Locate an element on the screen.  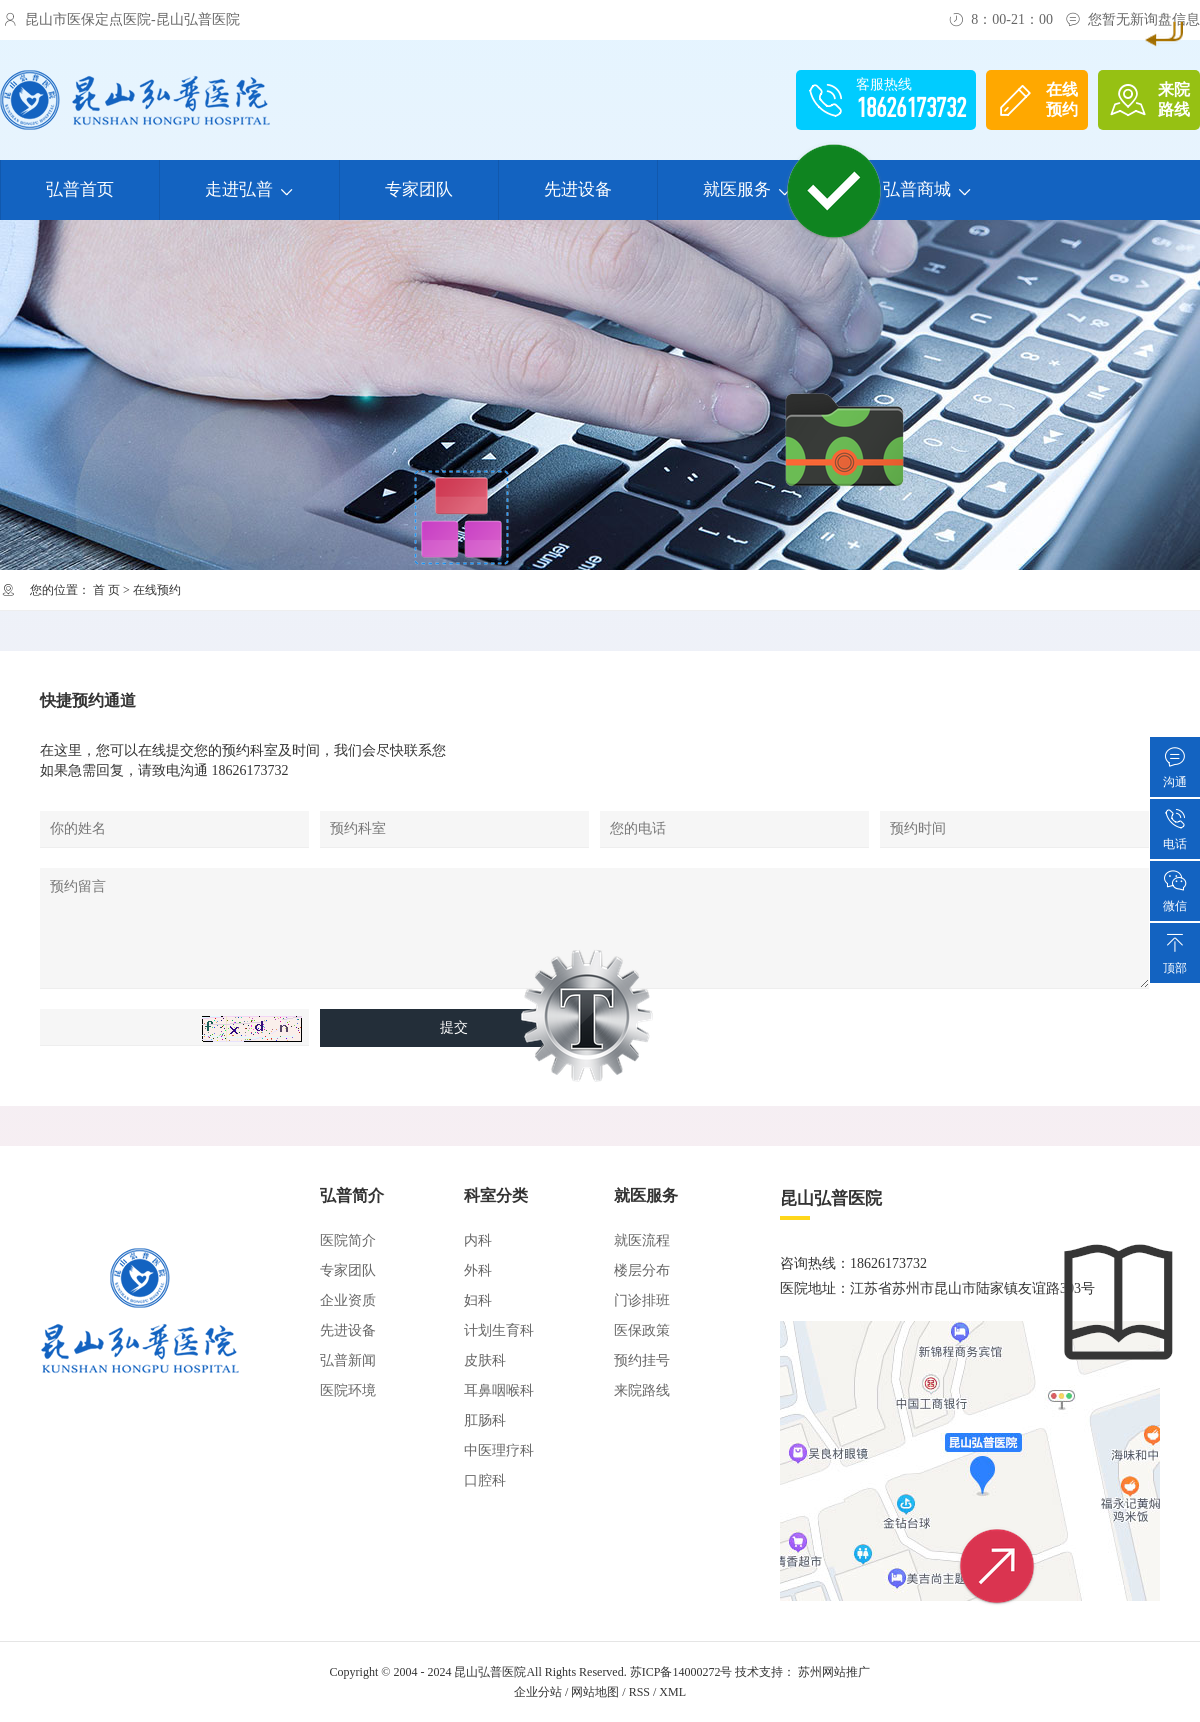
access text behavior settings in iMovie is located at coordinates (587, 1016).